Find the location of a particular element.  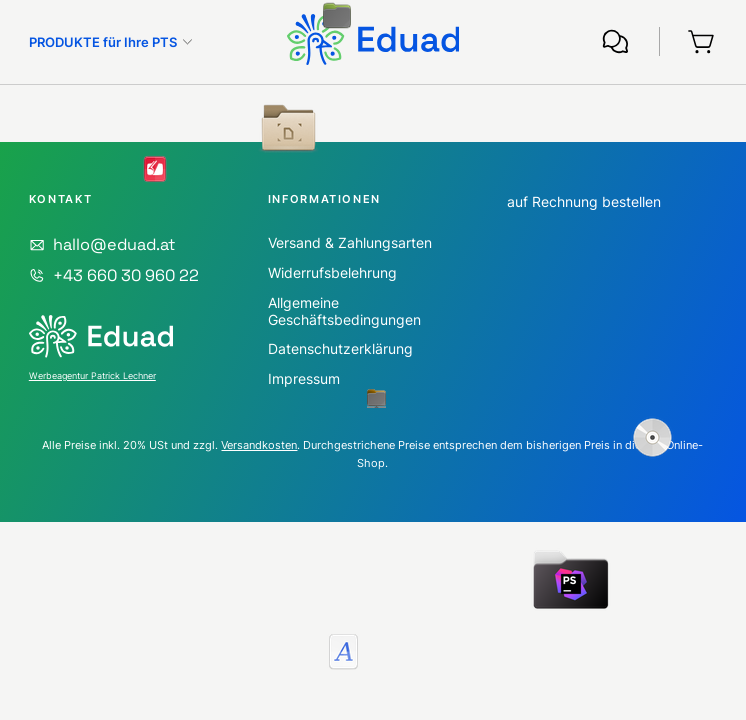

folder containing phpstorm project files is located at coordinates (570, 581).